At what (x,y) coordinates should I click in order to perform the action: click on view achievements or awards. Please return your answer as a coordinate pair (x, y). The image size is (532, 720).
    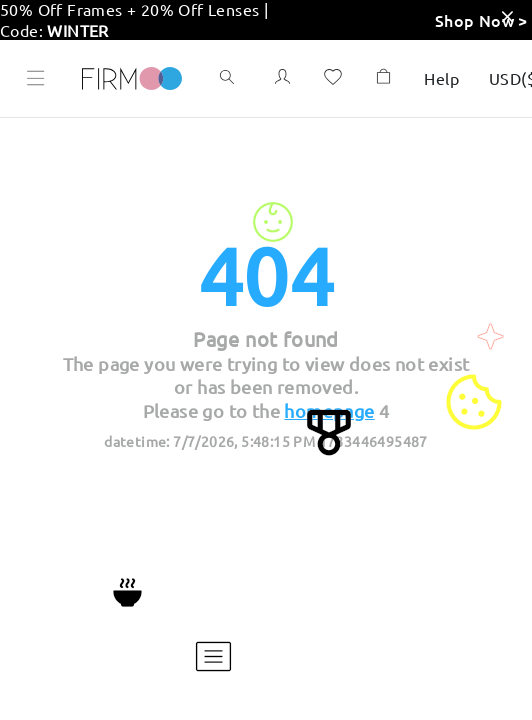
    Looking at the image, I should click on (329, 430).